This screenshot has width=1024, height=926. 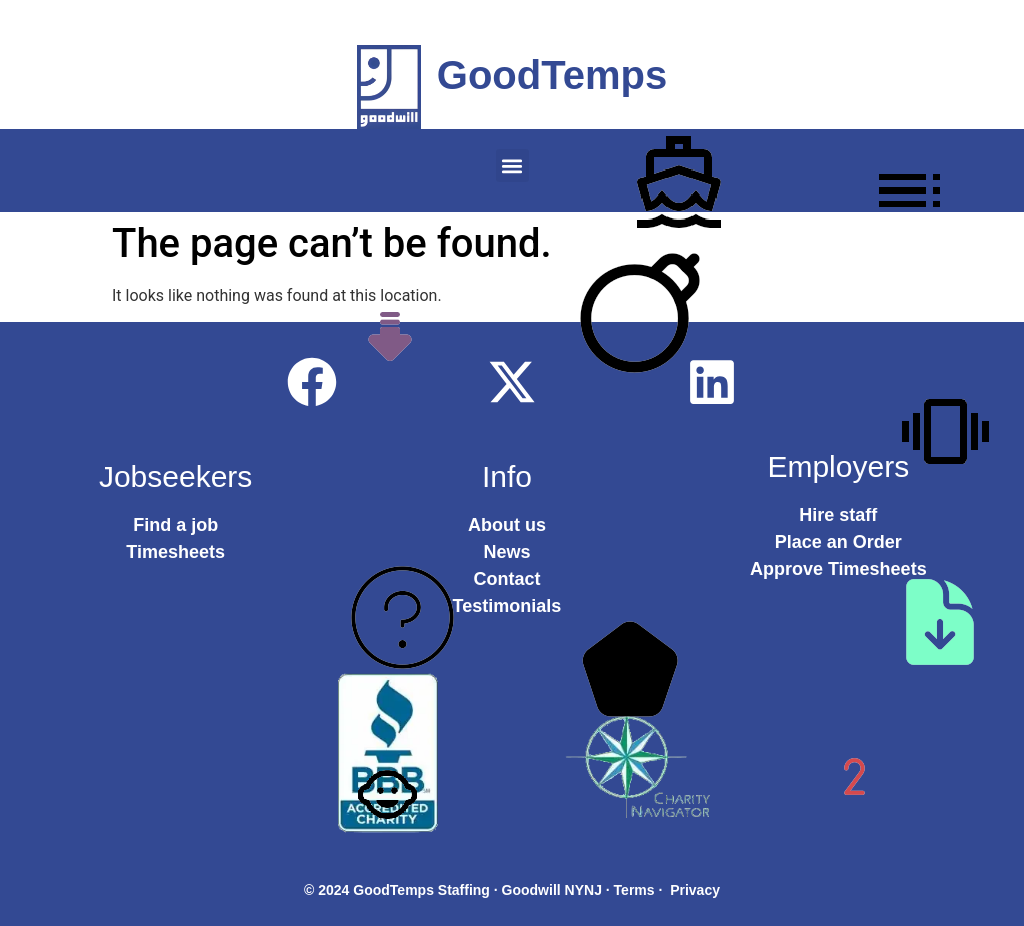 What do you see at coordinates (945, 431) in the screenshot?
I see `toggle vibration mode on or off` at bounding box center [945, 431].